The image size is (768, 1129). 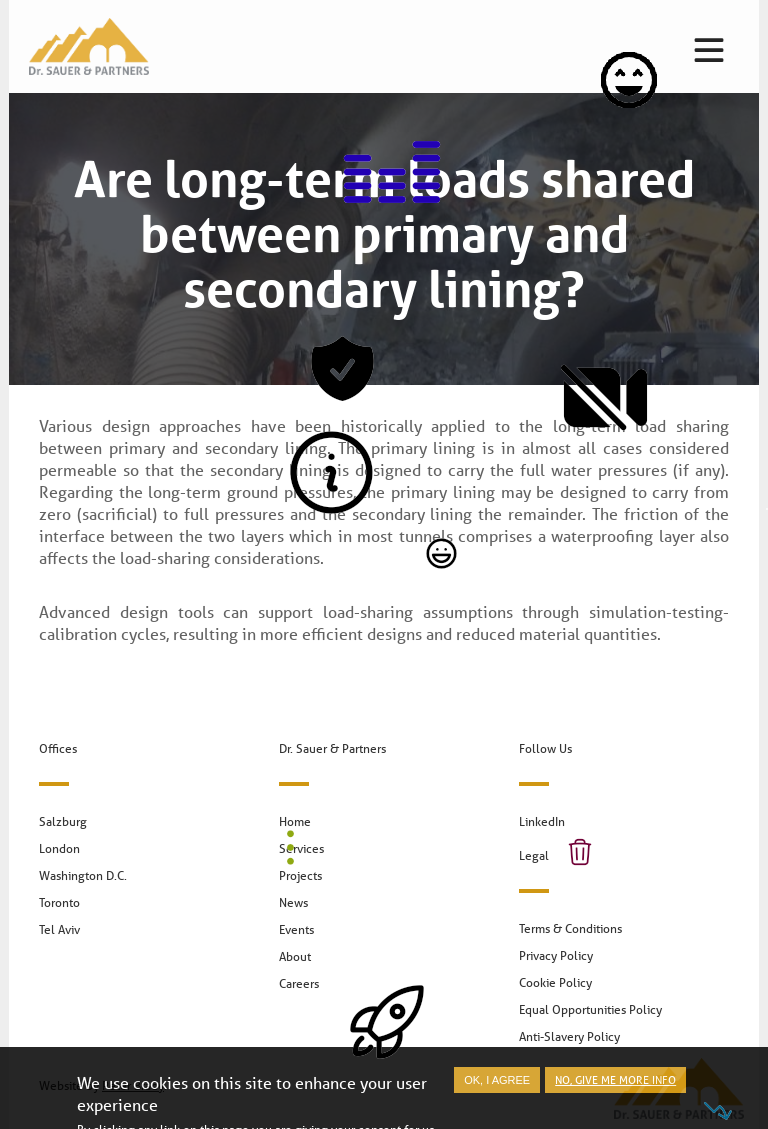 What do you see at coordinates (331, 472) in the screenshot?
I see `view more information or details` at bounding box center [331, 472].